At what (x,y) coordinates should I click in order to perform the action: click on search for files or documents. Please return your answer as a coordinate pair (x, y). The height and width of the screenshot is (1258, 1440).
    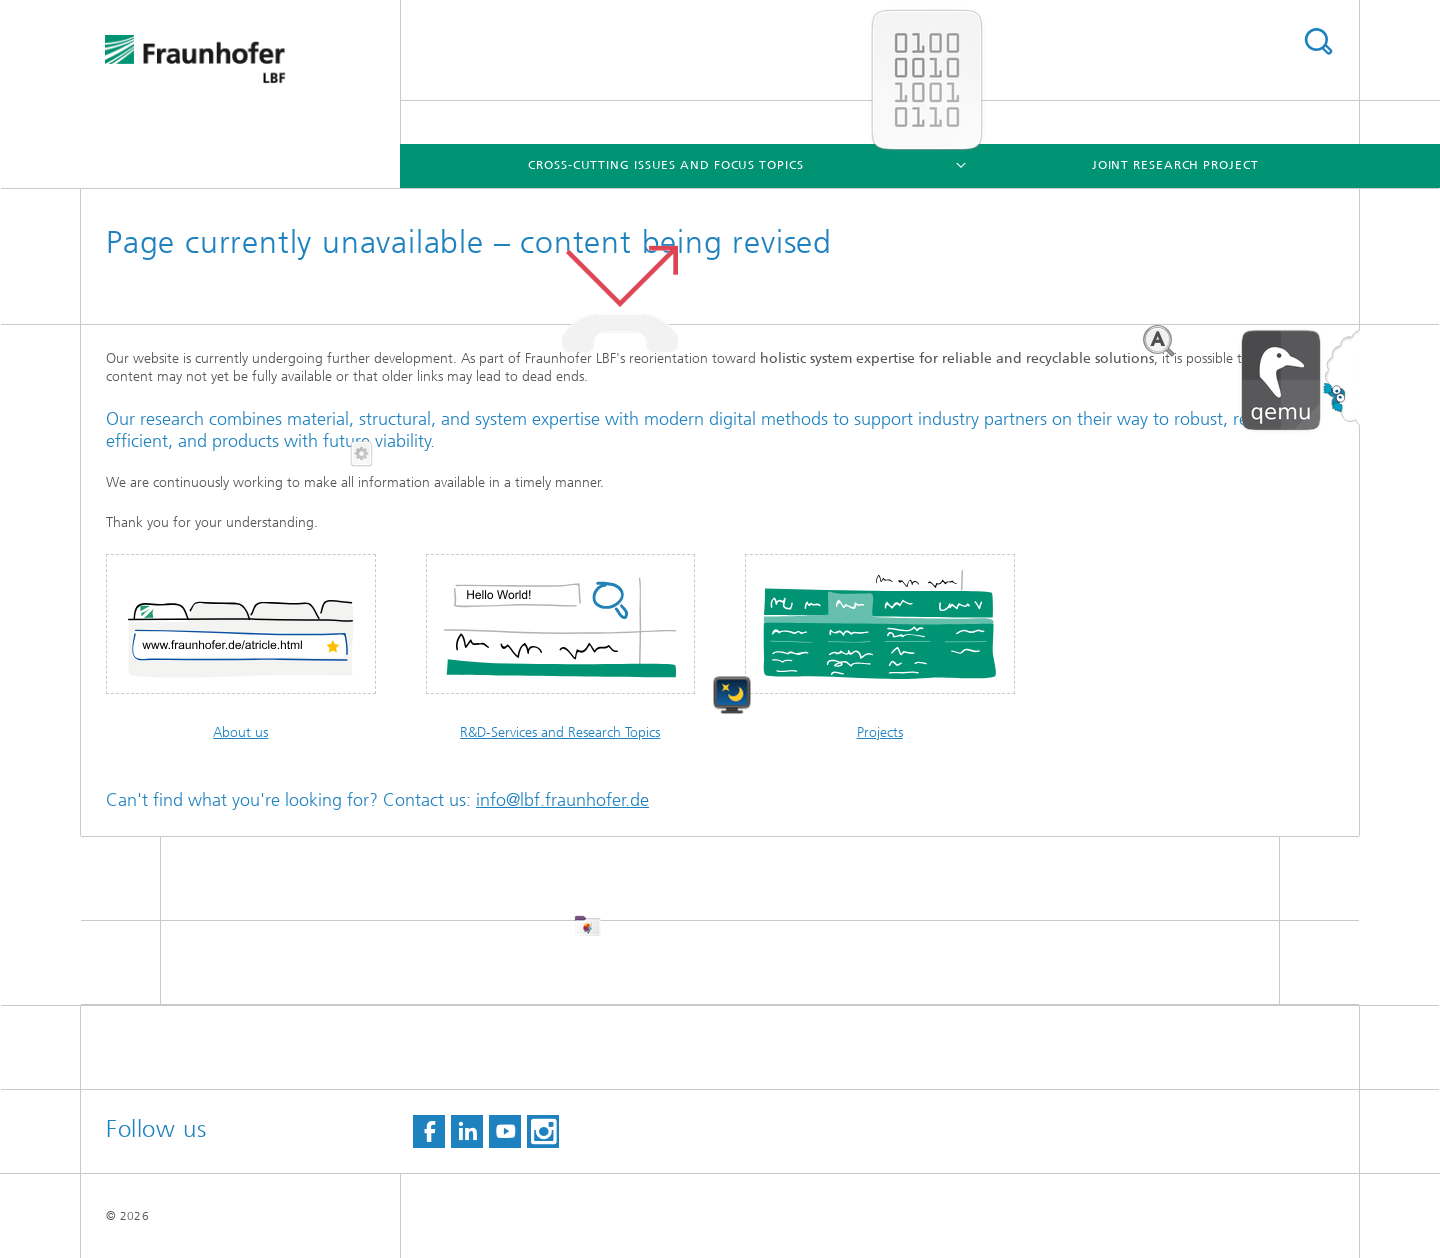
    Looking at the image, I should click on (1159, 341).